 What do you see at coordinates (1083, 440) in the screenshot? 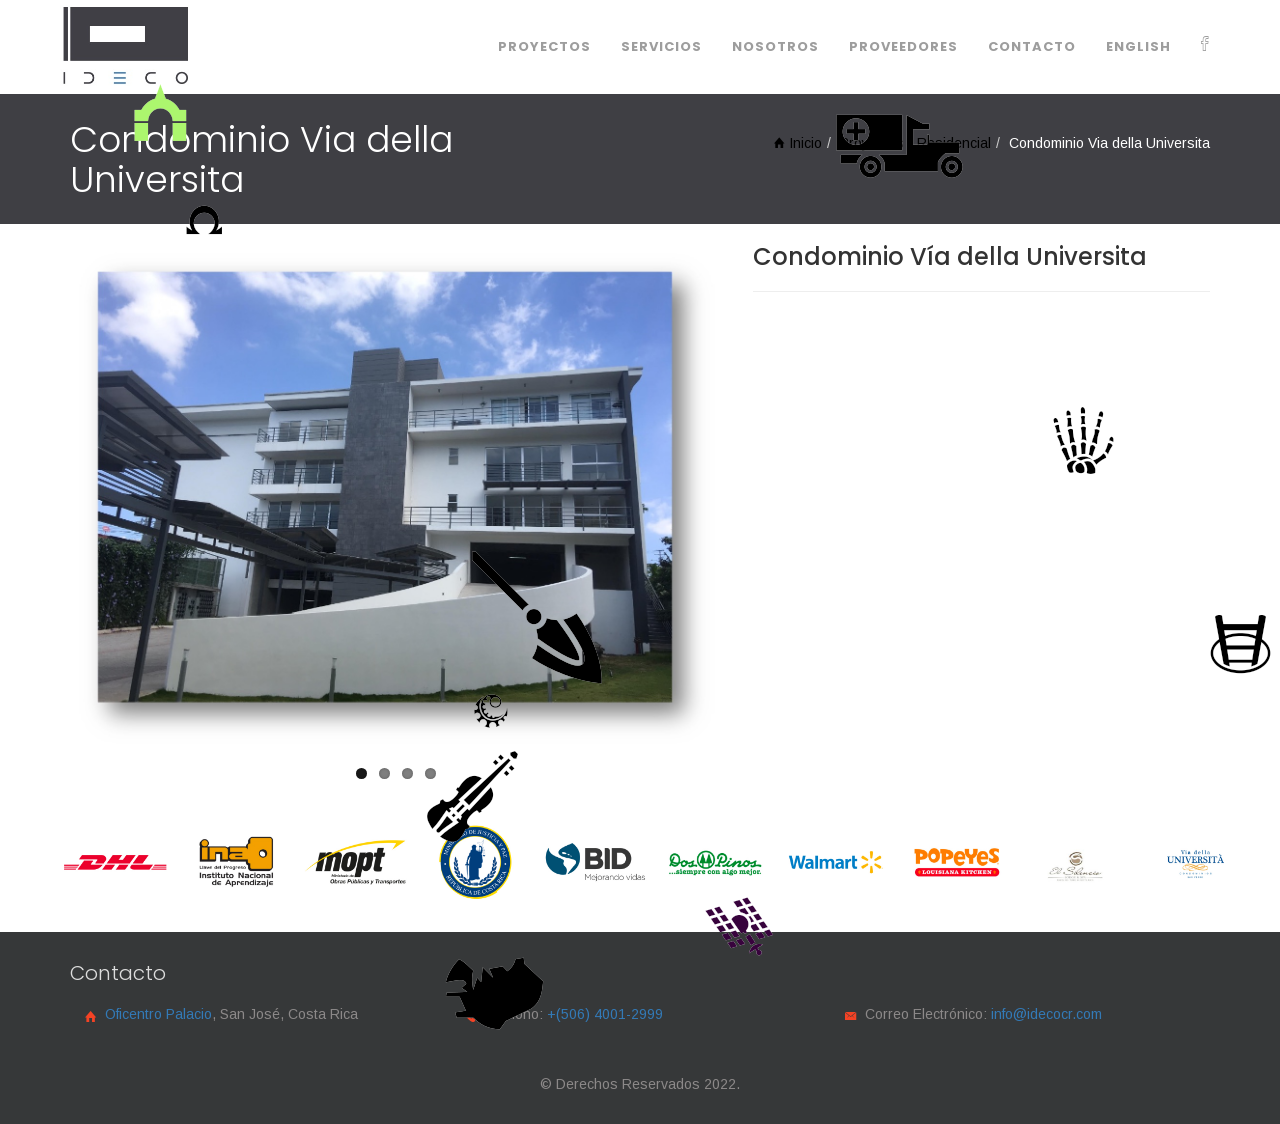
I see `skeleton or undead enemy type indicator` at bounding box center [1083, 440].